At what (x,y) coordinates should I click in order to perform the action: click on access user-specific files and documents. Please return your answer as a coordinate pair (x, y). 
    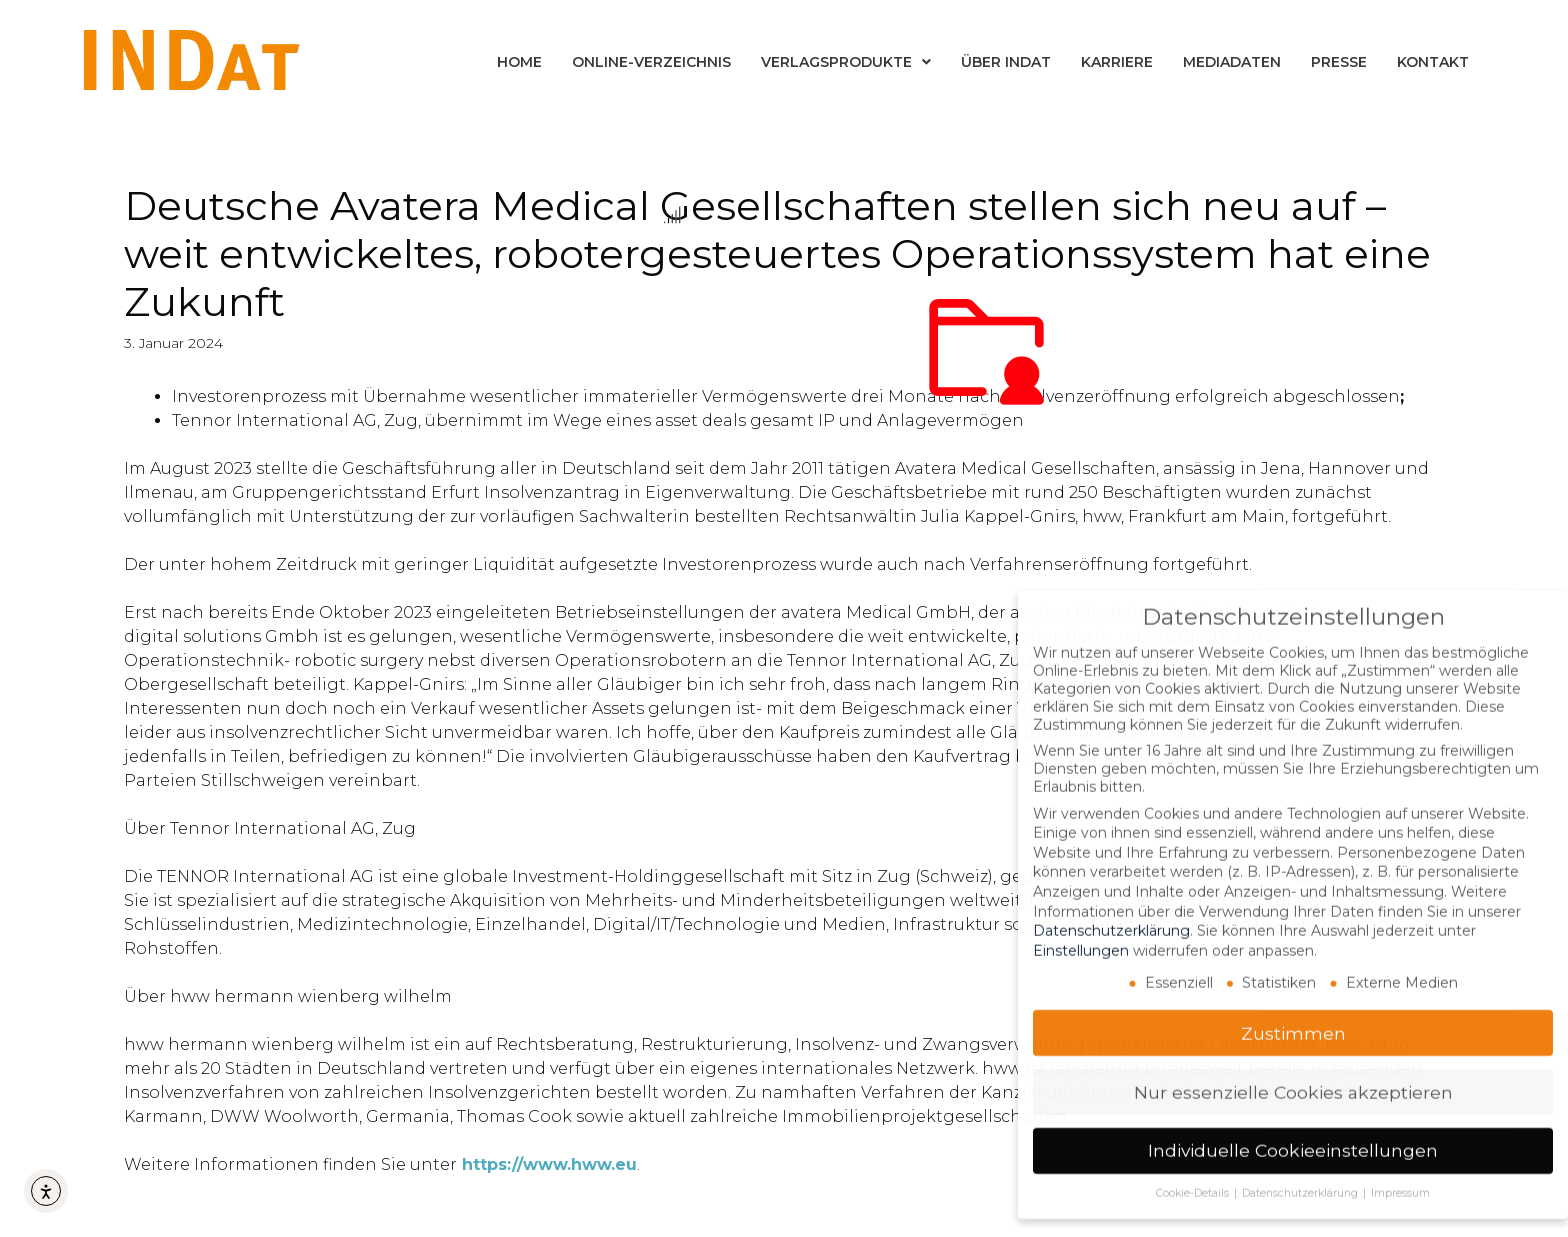
    Looking at the image, I should click on (986, 347).